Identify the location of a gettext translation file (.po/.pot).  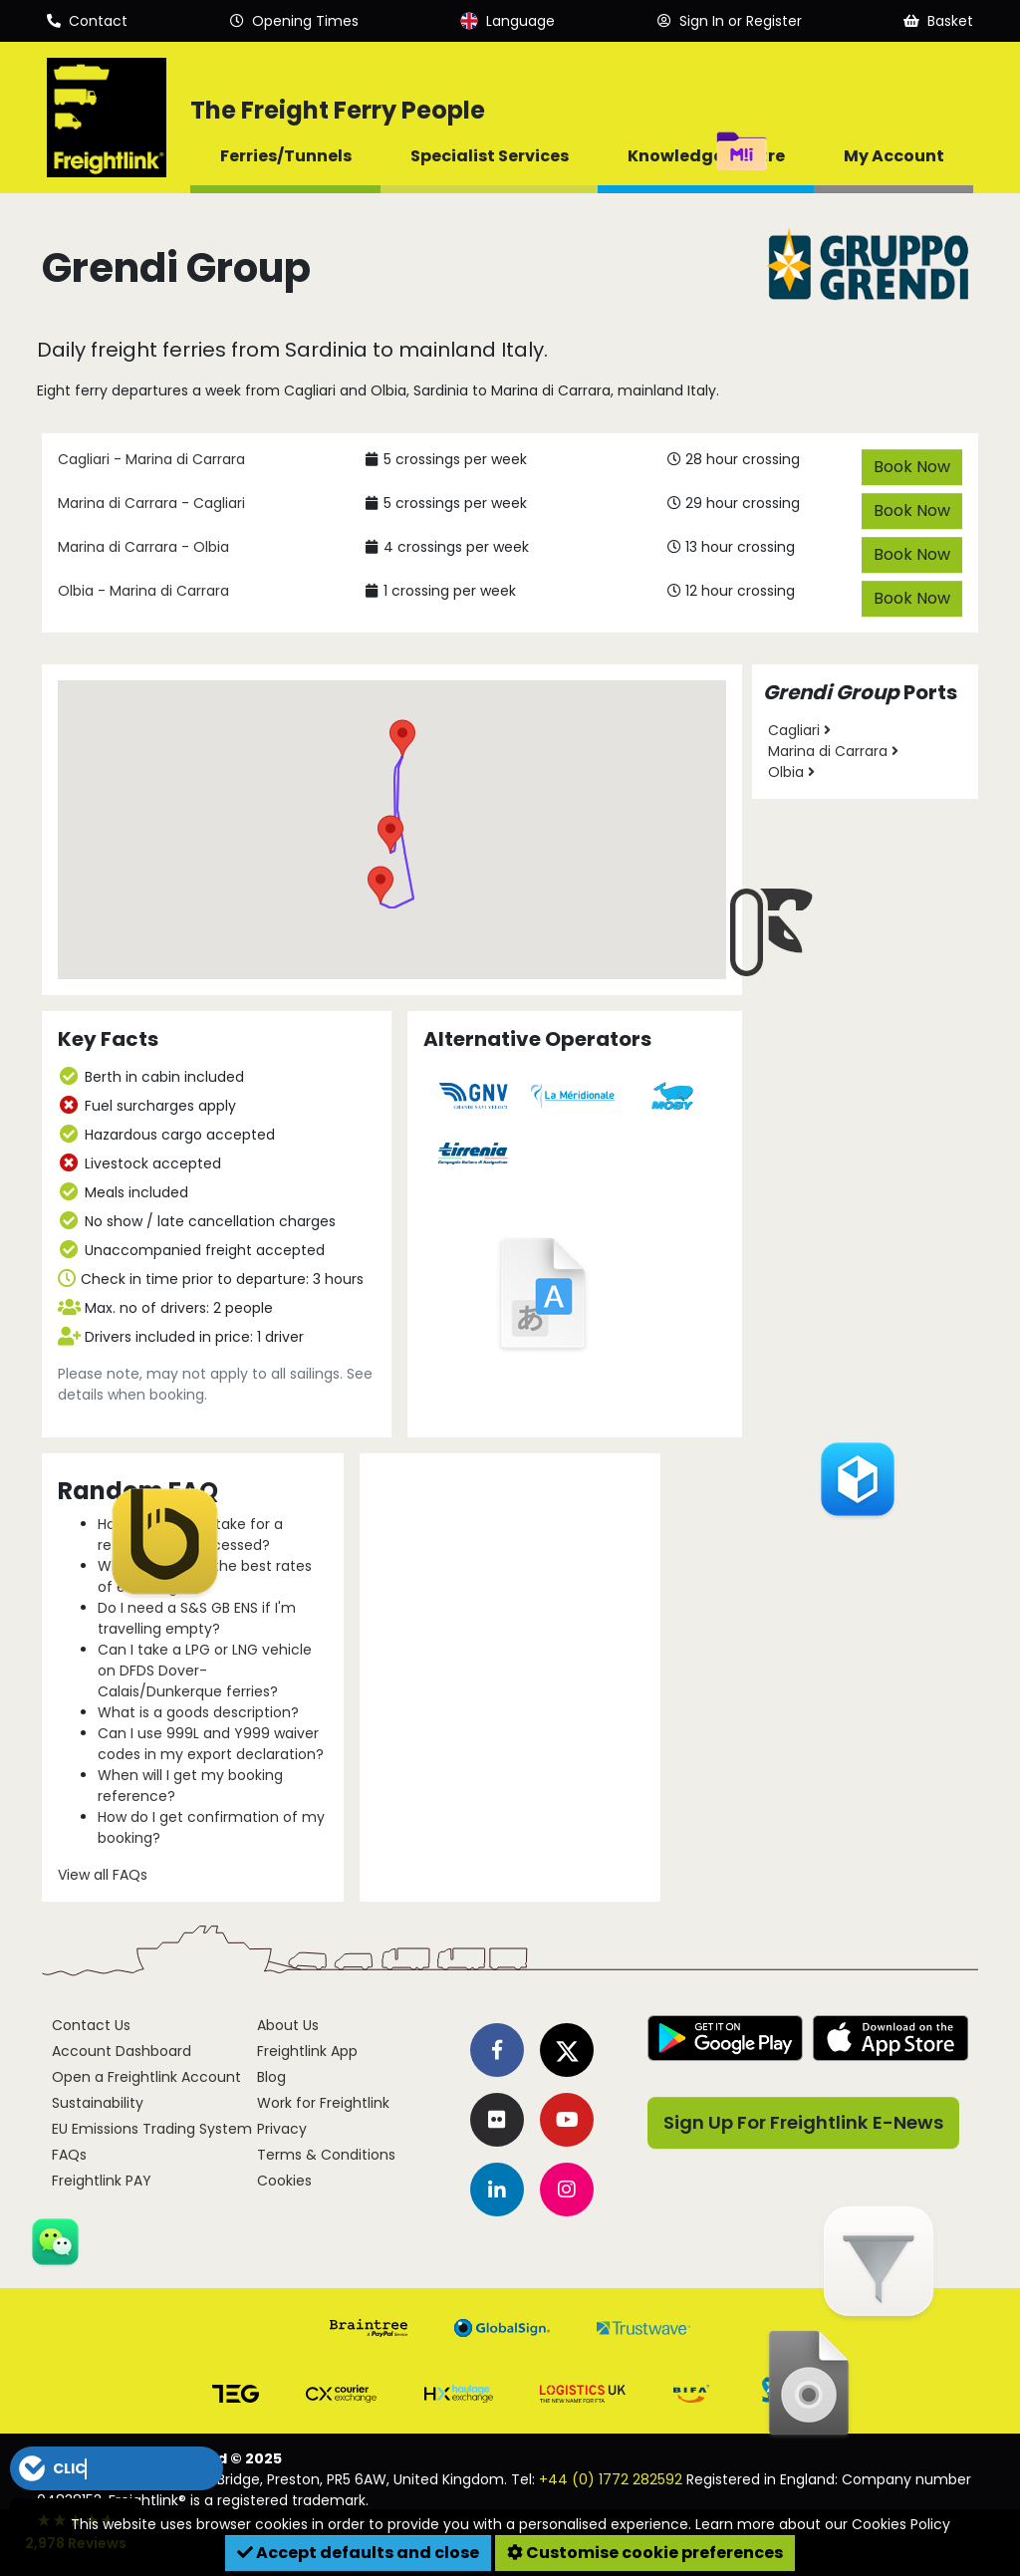
(543, 1295).